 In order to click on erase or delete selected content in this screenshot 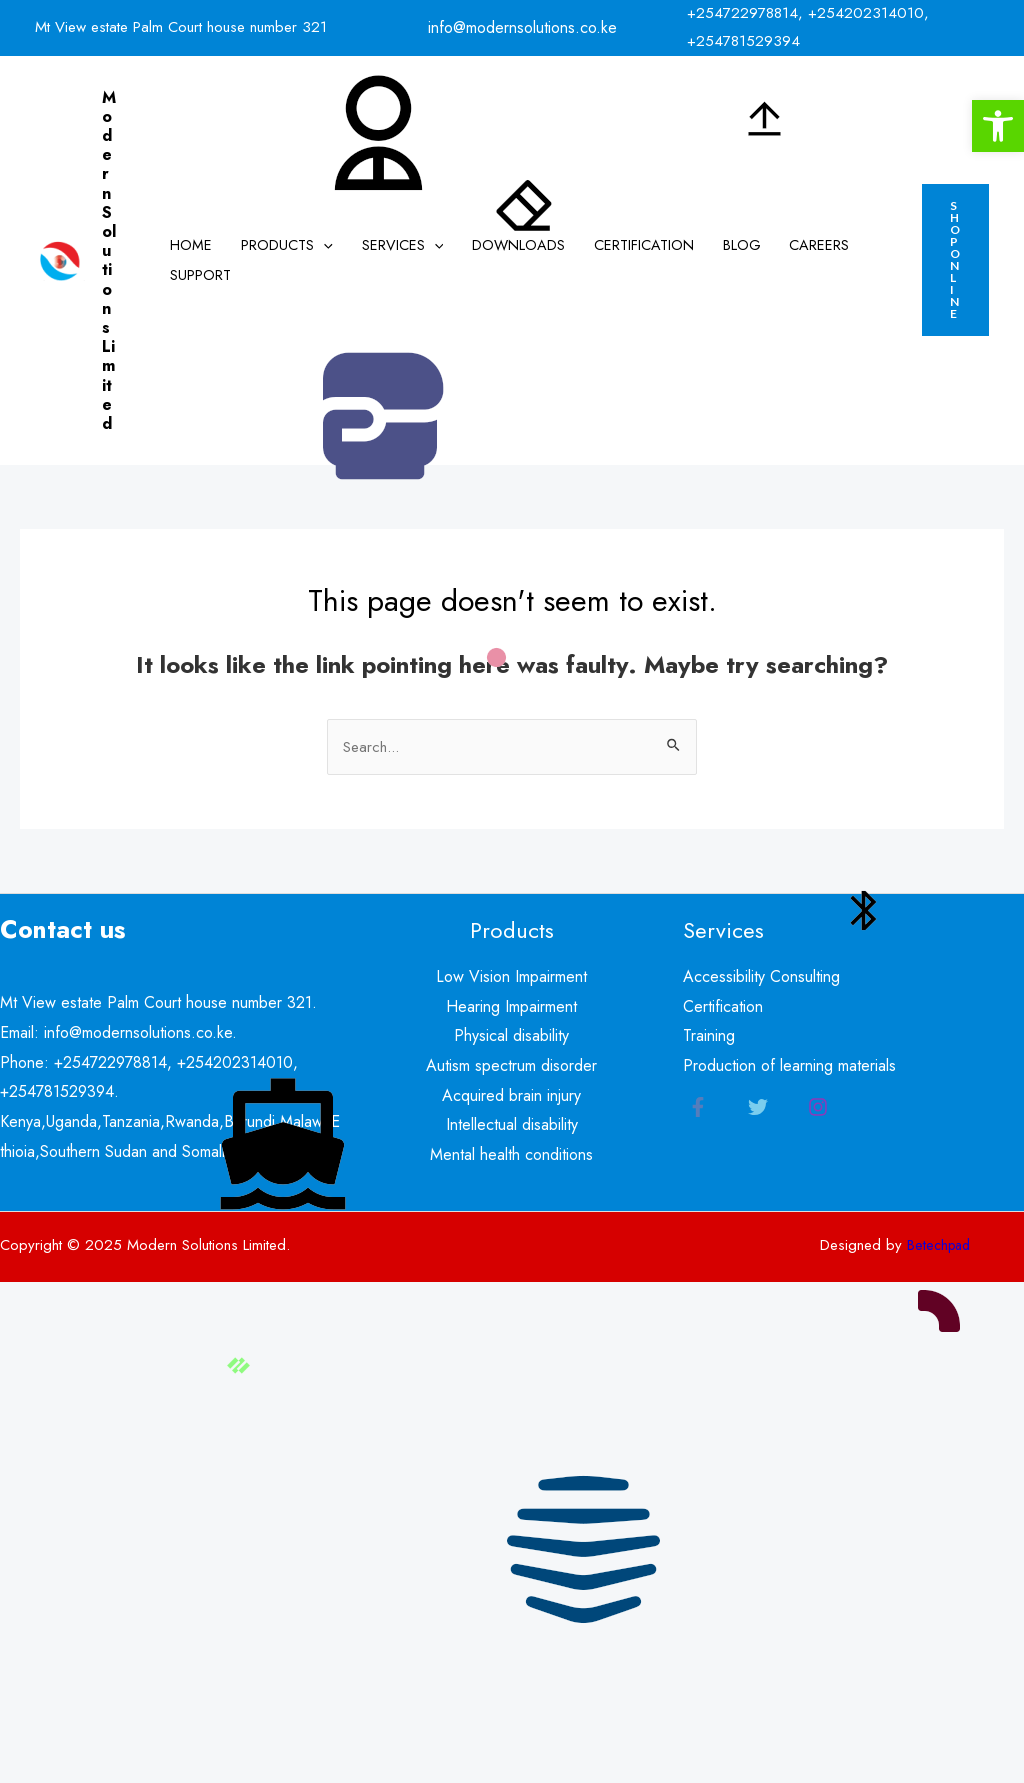, I will do `click(525, 206)`.